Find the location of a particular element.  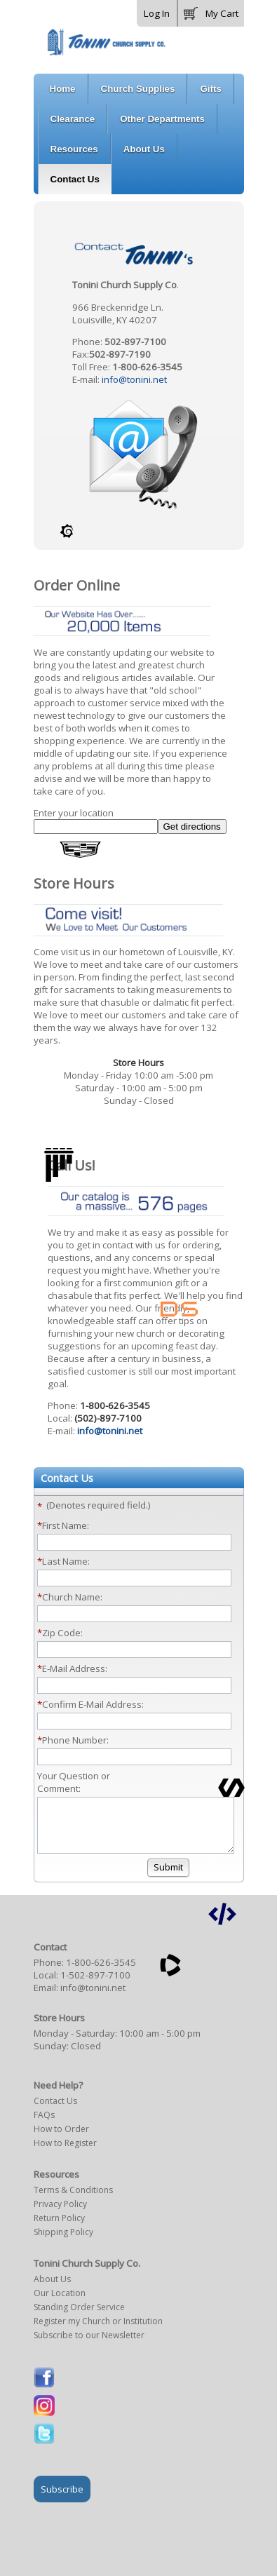

open grafana dashboard is located at coordinates (67, 531).